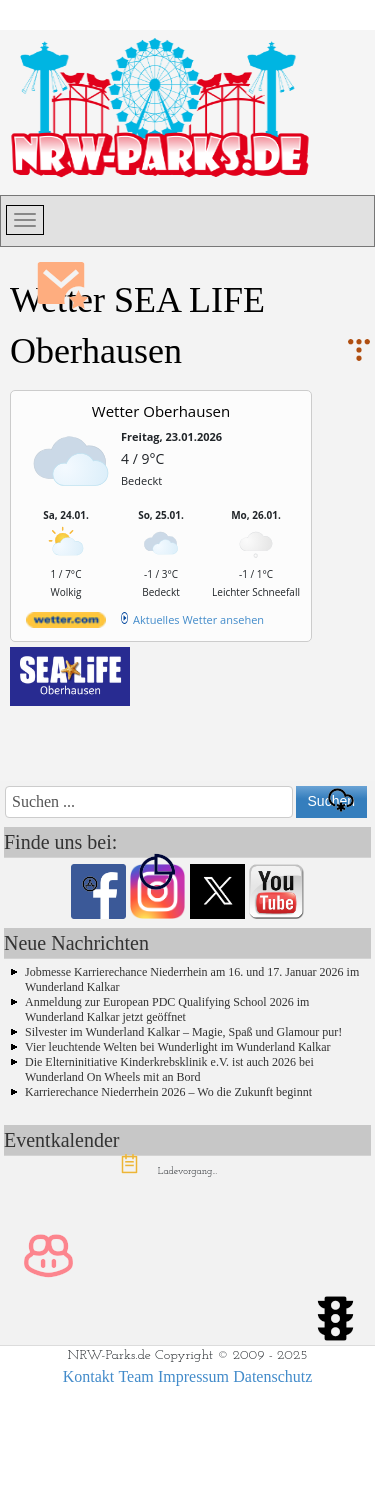 The height and width of the screenshot is (1496, 375). Describe the element at coordinates (341, 800) in the screenshot. I see `indicates snowy weather conditions` at that location.